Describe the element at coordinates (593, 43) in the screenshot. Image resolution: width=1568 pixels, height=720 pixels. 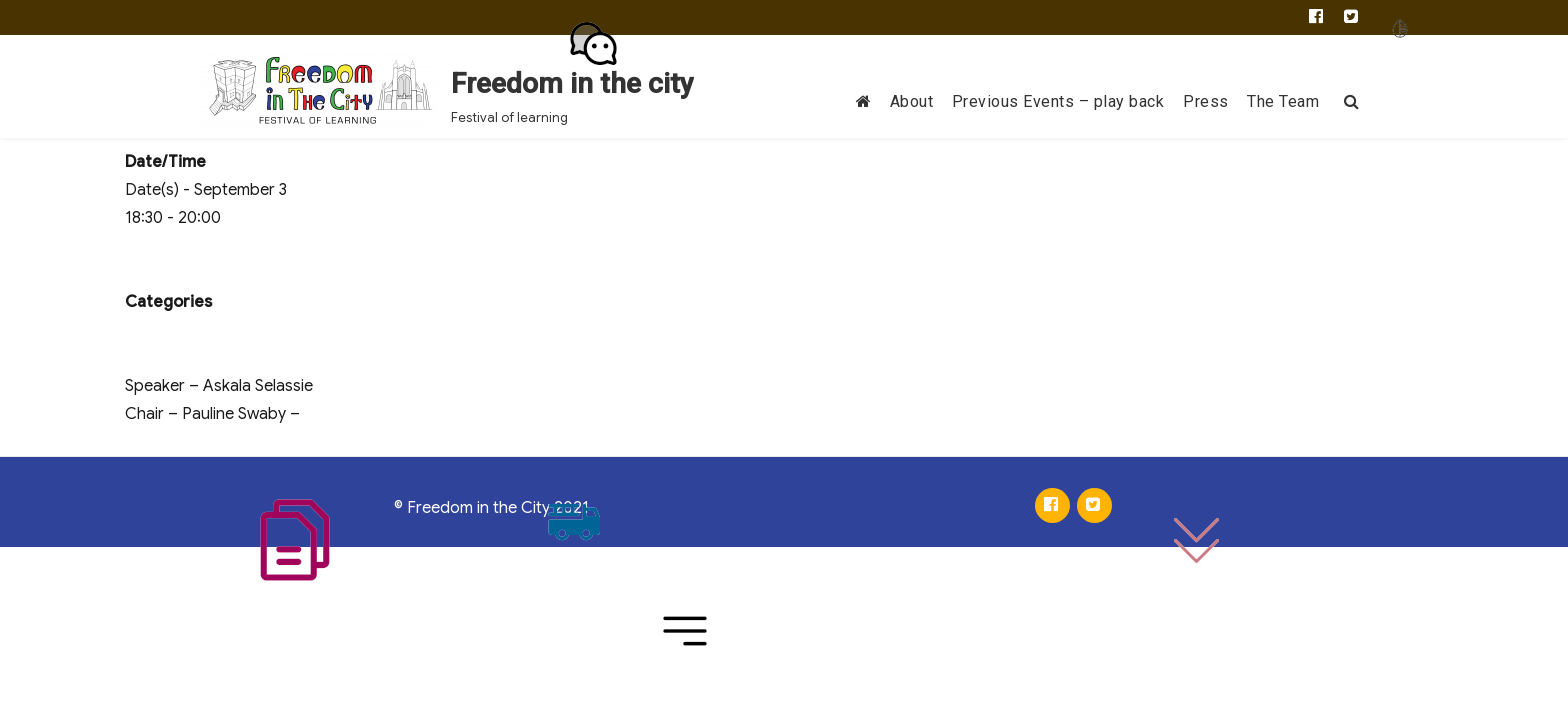
I see `open wechat messaging app` at that location.